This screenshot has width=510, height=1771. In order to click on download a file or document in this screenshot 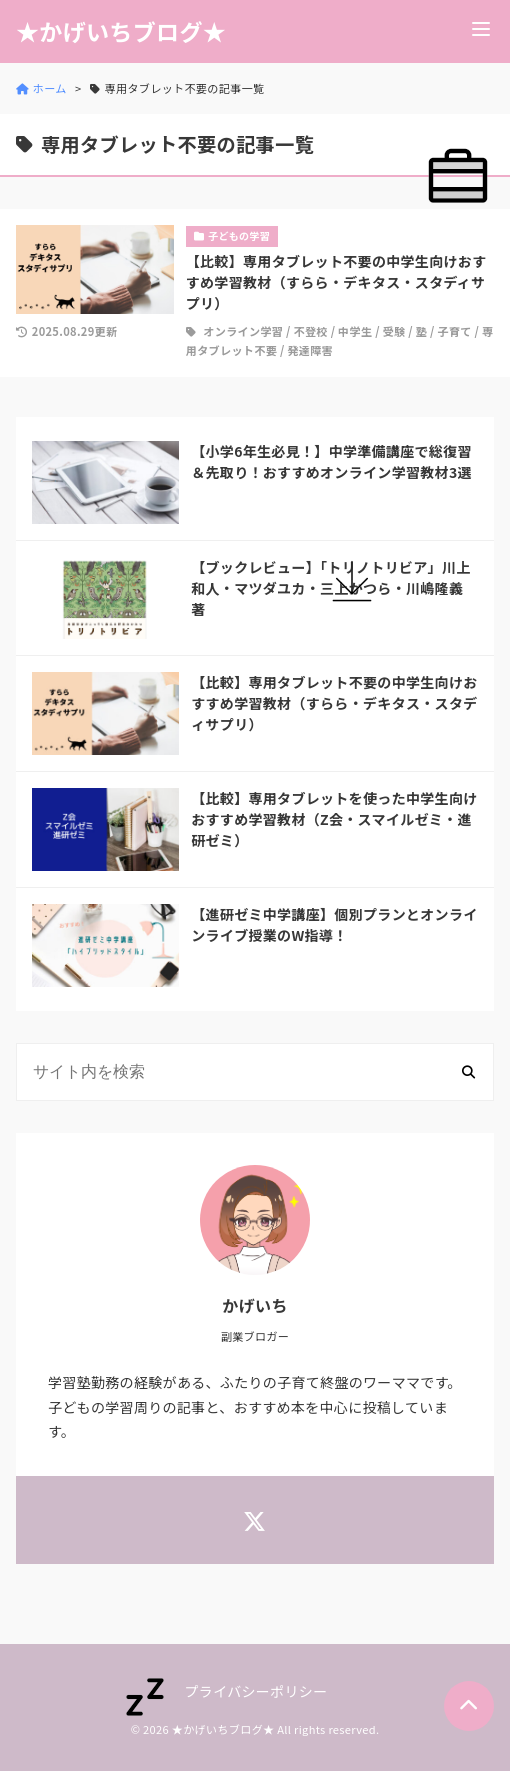, I will do `click(352, 582)`.